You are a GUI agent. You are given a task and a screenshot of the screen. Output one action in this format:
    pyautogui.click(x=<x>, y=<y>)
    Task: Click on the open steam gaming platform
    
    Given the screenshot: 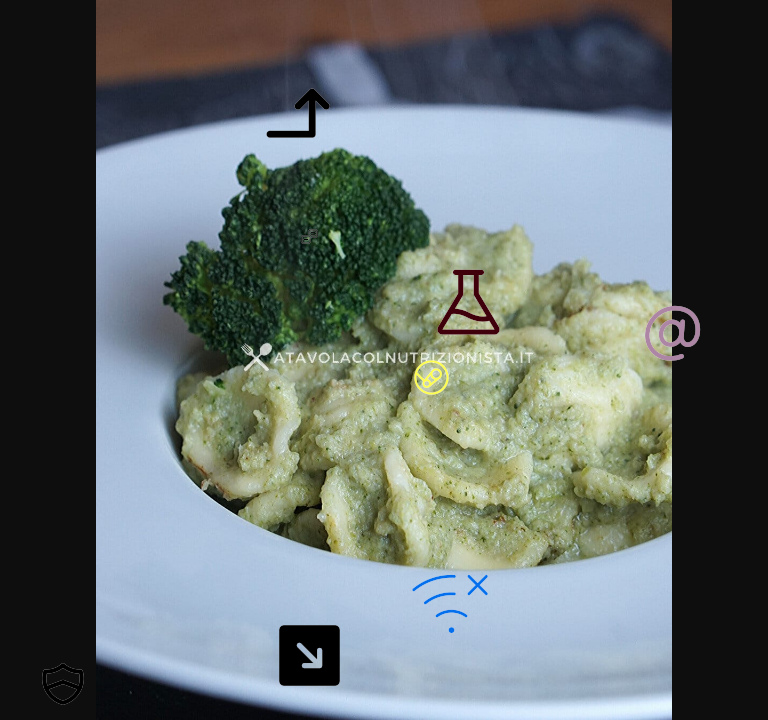 What is the action you would take?
    pyautogui.click(x=431, y=377)
    